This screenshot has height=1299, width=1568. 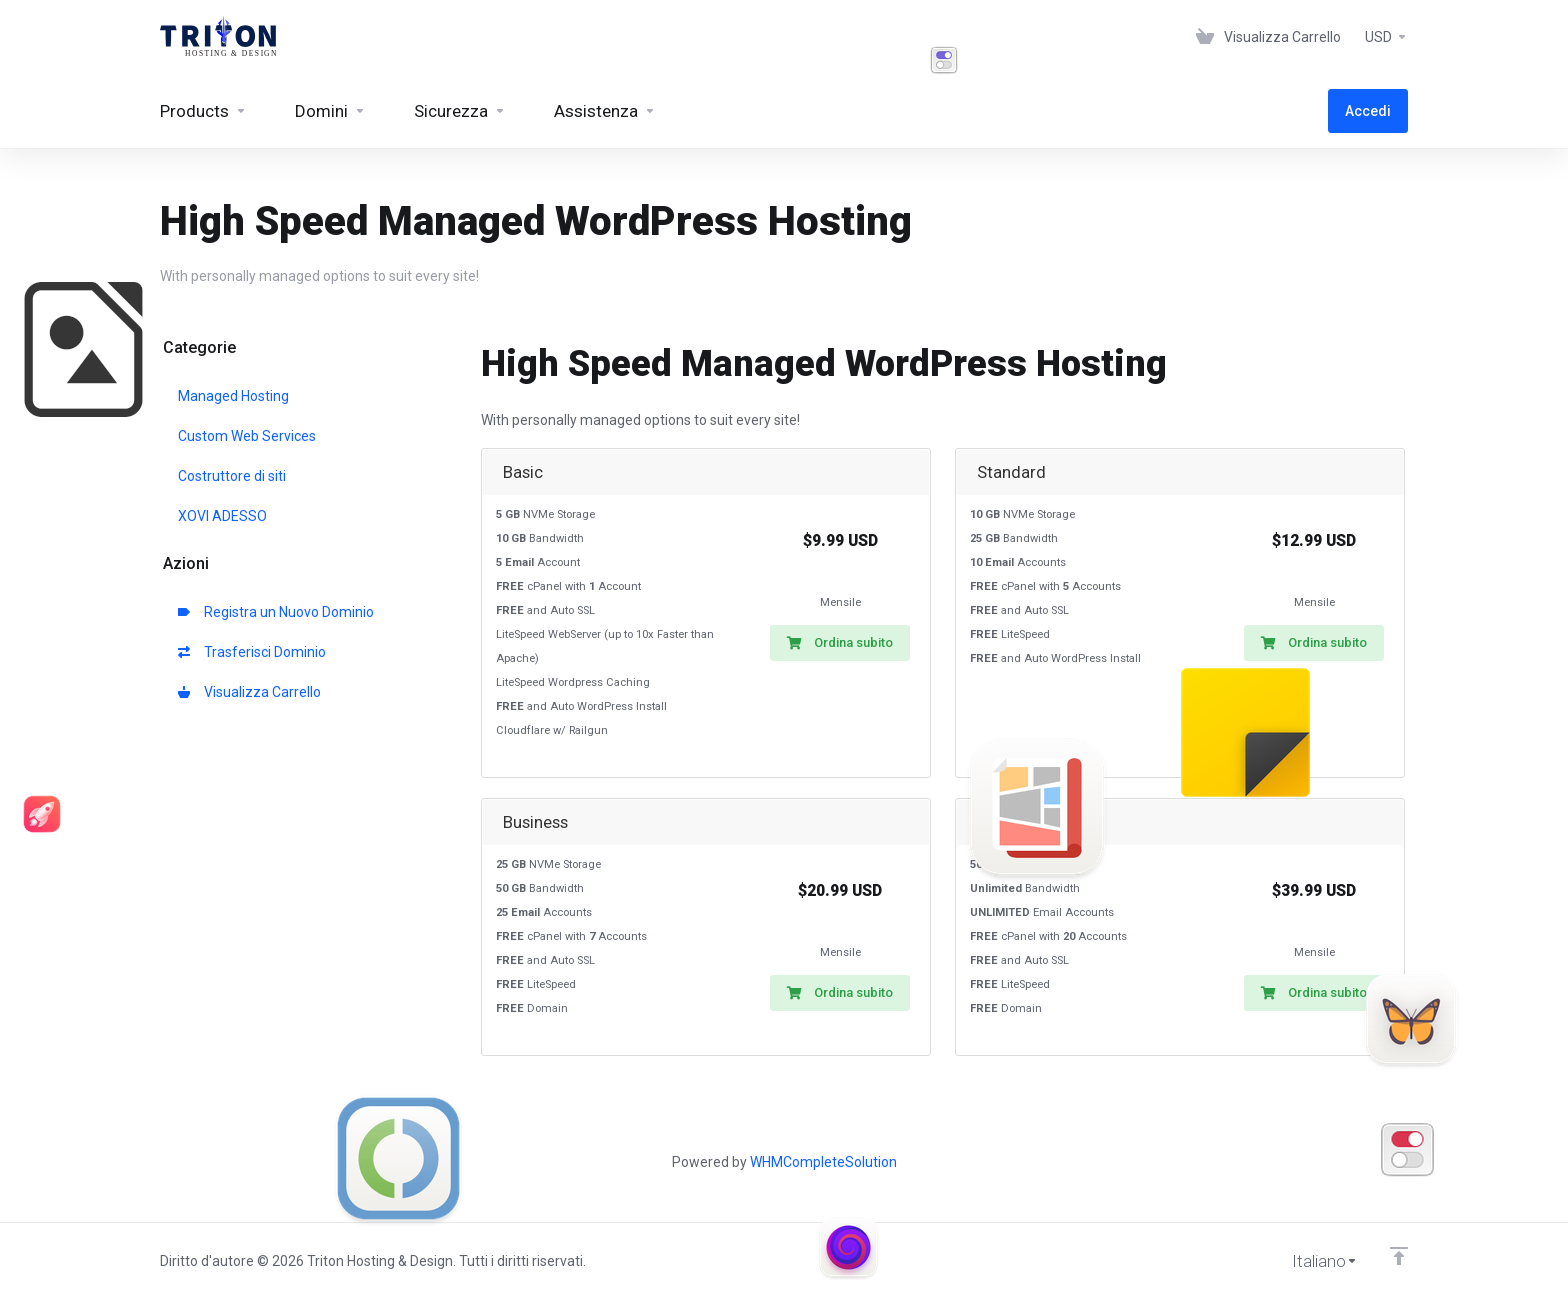 What do you see at coordinates (1407, 1149) in the screenshot?
I see `open gnome tweaks settings` at bounding box center [1407, 1149].